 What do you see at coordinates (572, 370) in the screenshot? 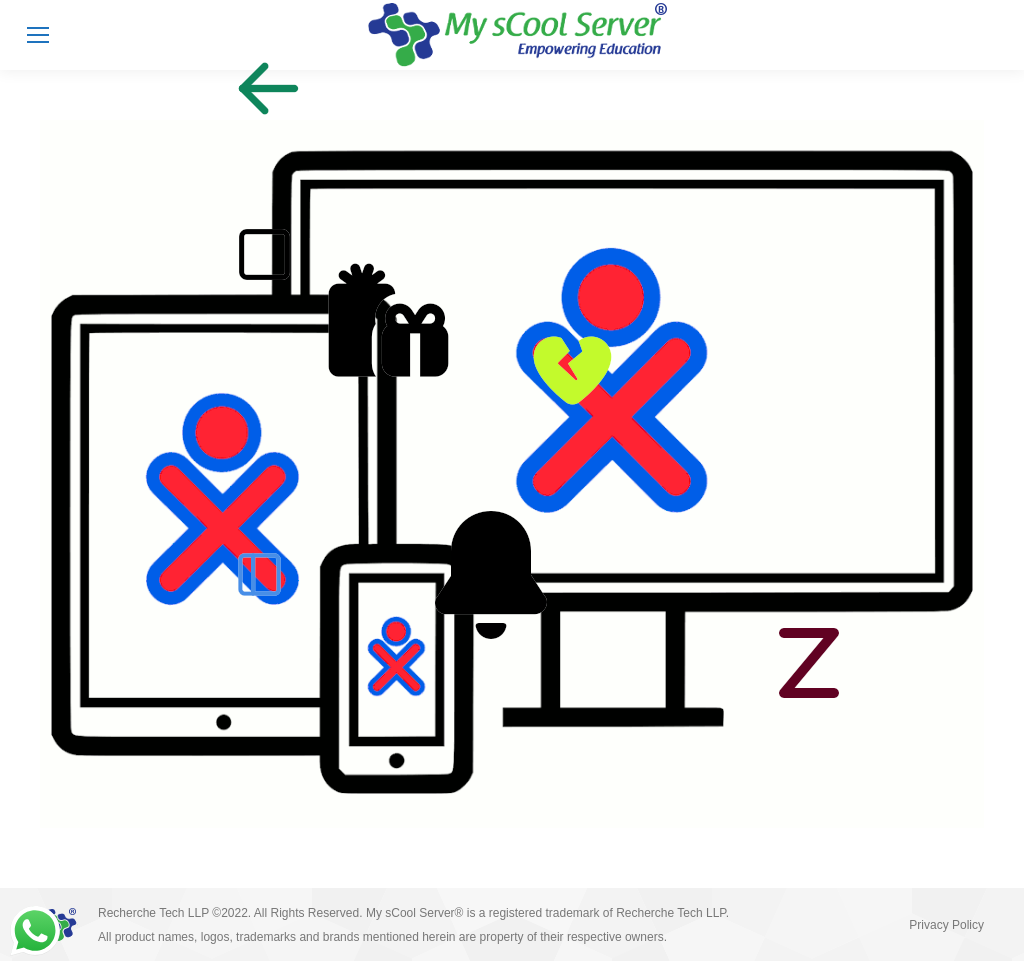
I see `unlike or remove from favorites` at bounding box center [572, 370].